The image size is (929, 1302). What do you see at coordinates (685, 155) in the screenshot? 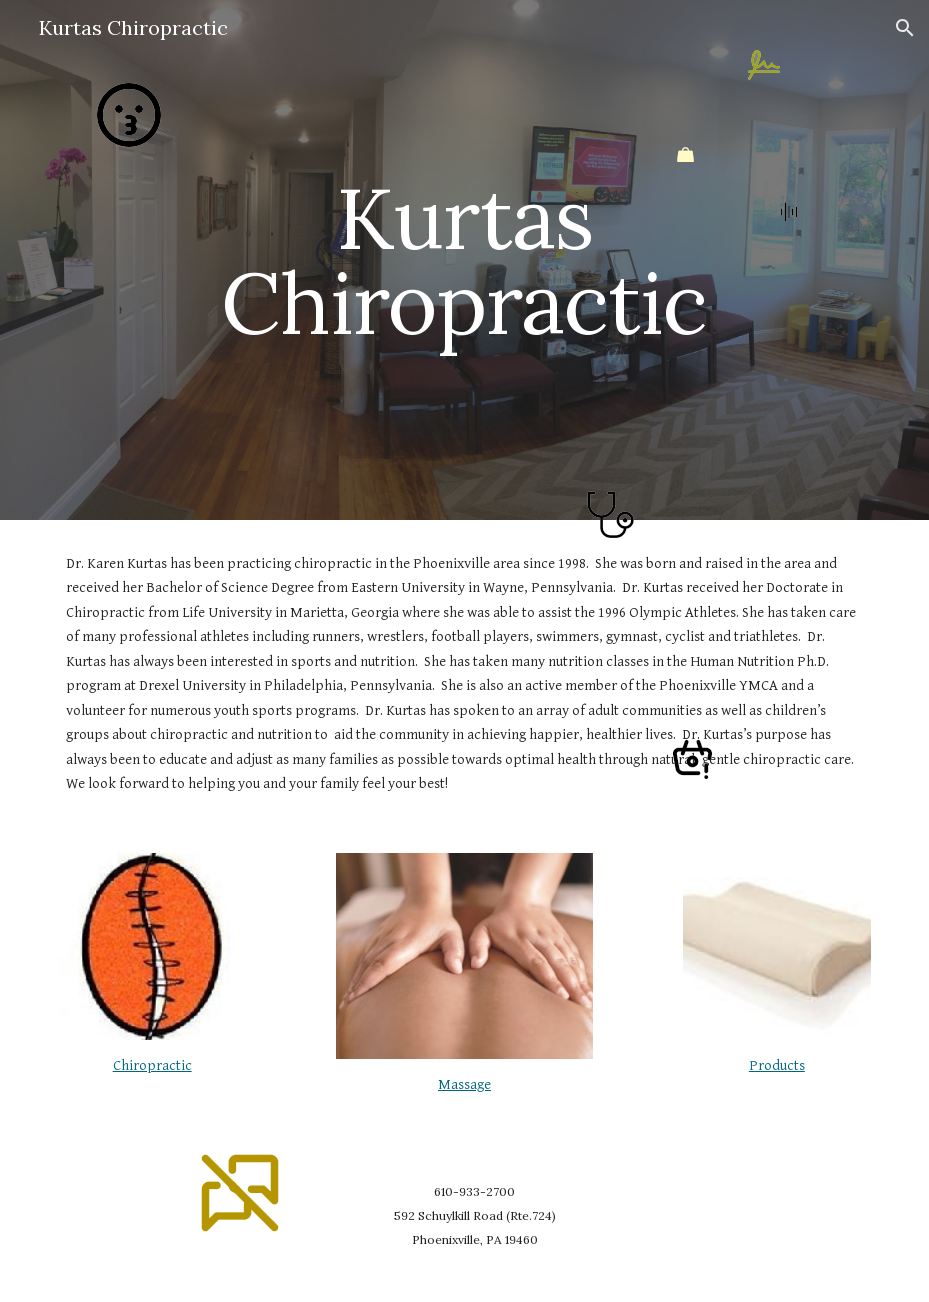
I see `view your shopping bag` at bounding box center [685, 155].